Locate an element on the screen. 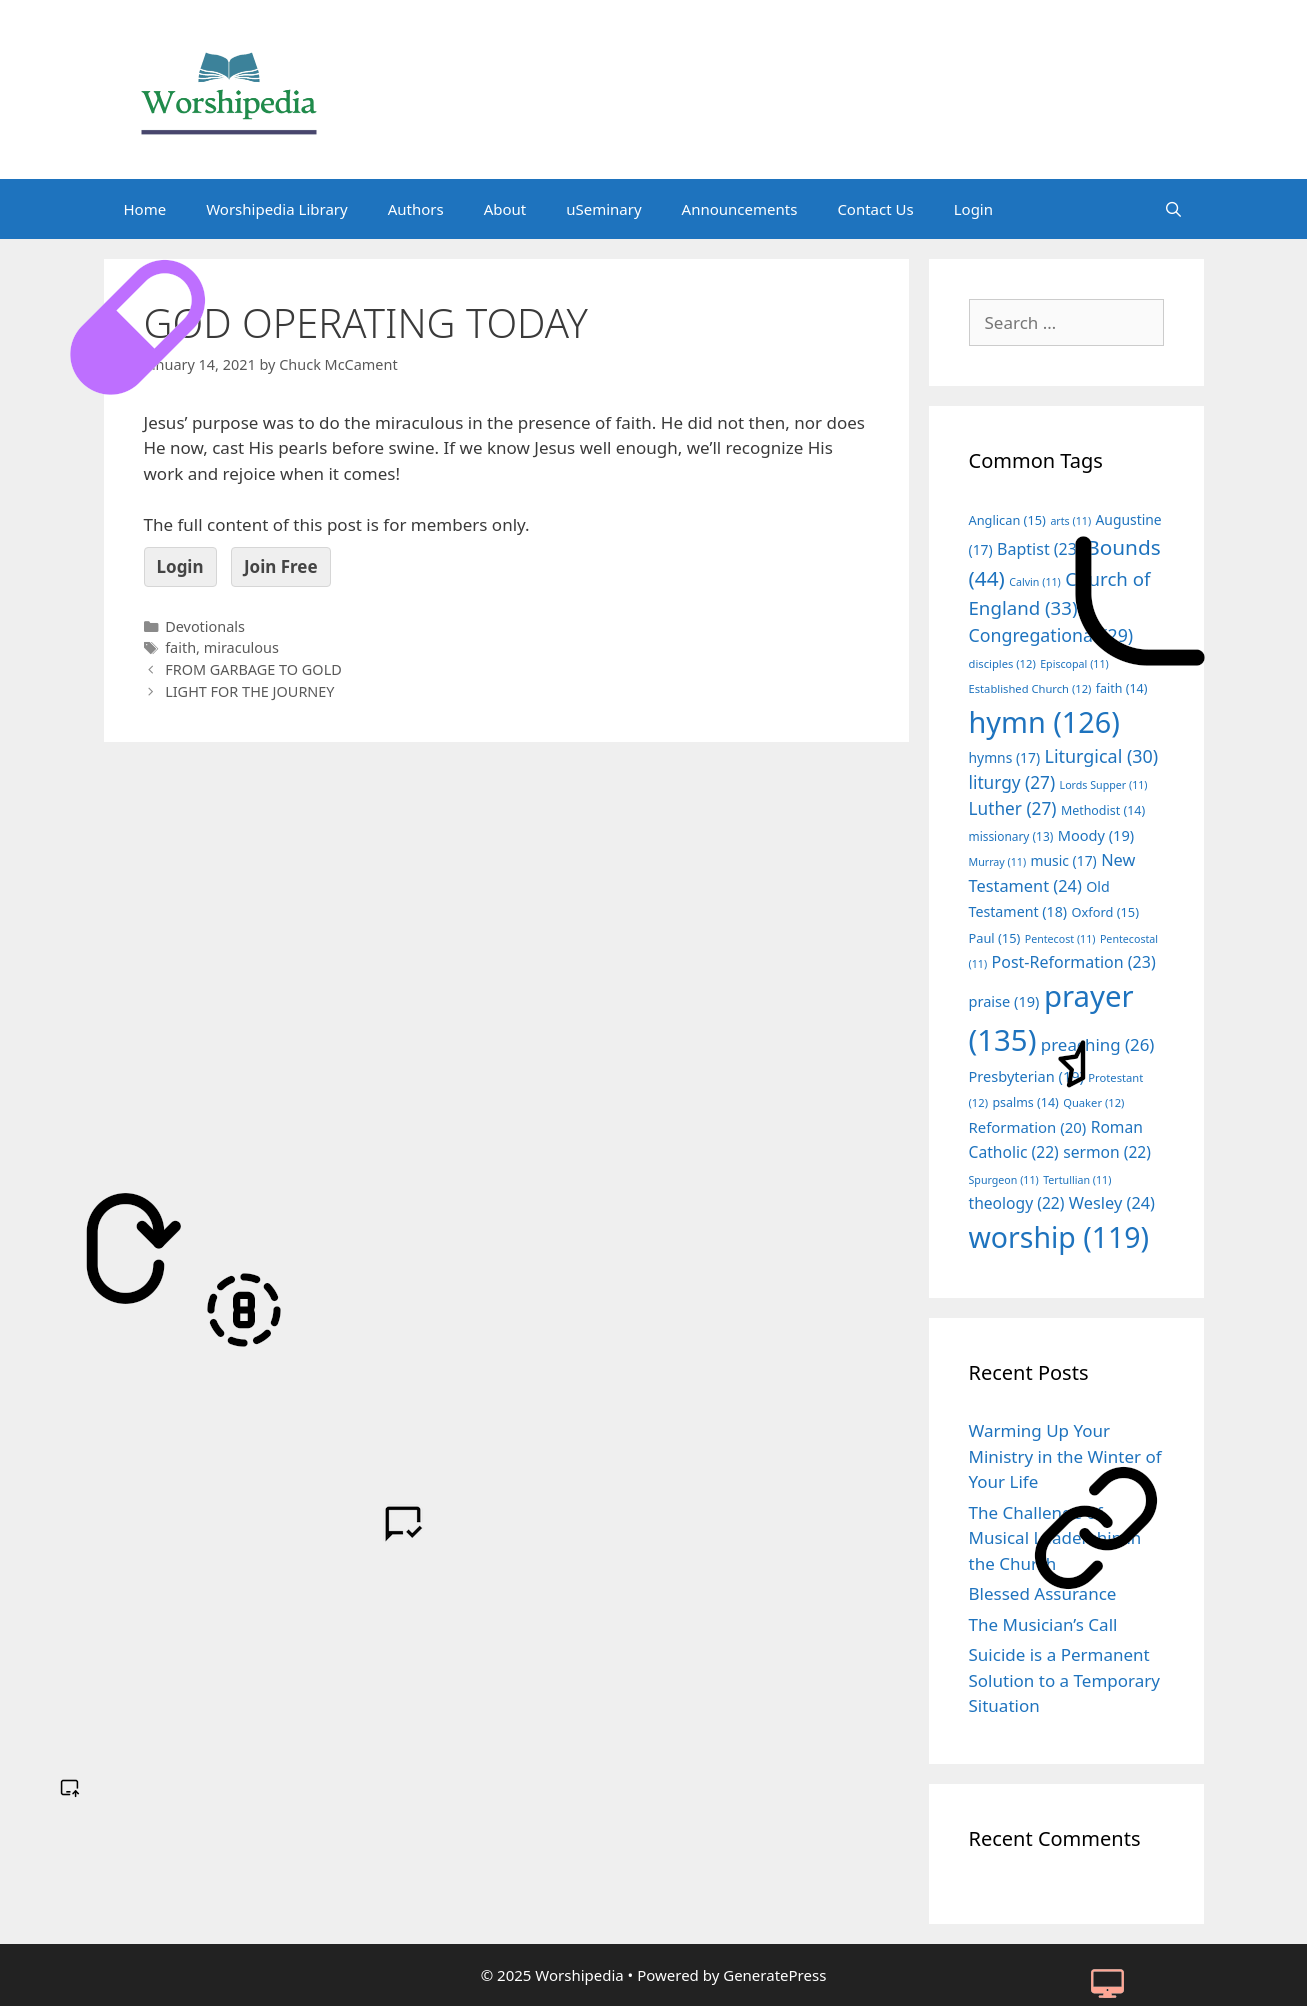 Image resolution: width=1307 pixels, height=2006 pixels. copy or share a link is located at coordinates (1096, 1528).